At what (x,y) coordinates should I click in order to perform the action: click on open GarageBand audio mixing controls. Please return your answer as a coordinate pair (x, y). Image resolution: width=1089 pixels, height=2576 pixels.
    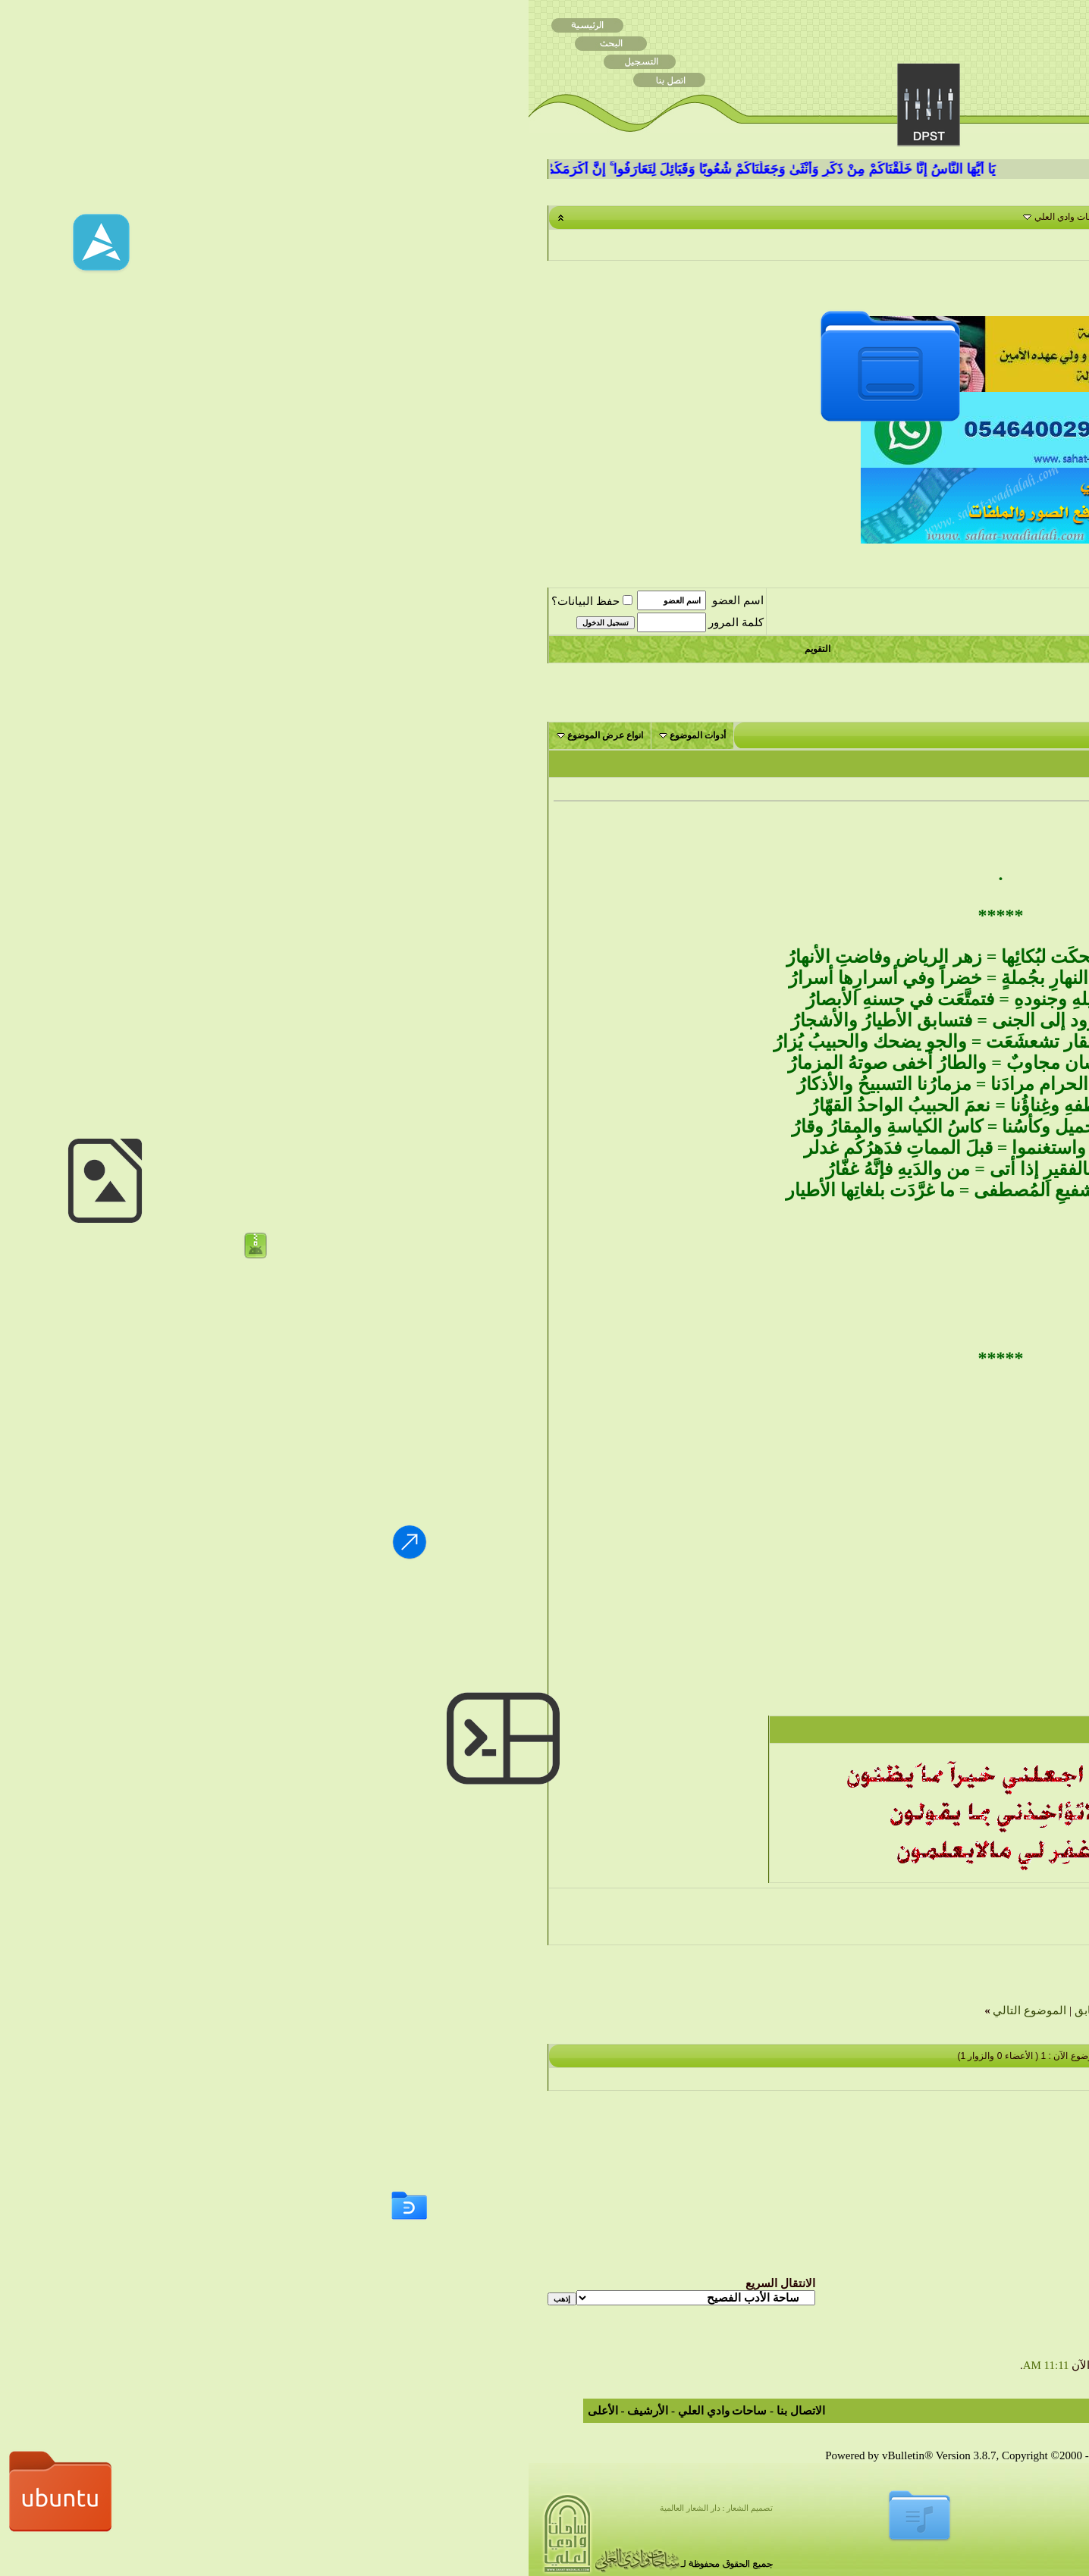
    Looking at the image, I should click on (928, 106).